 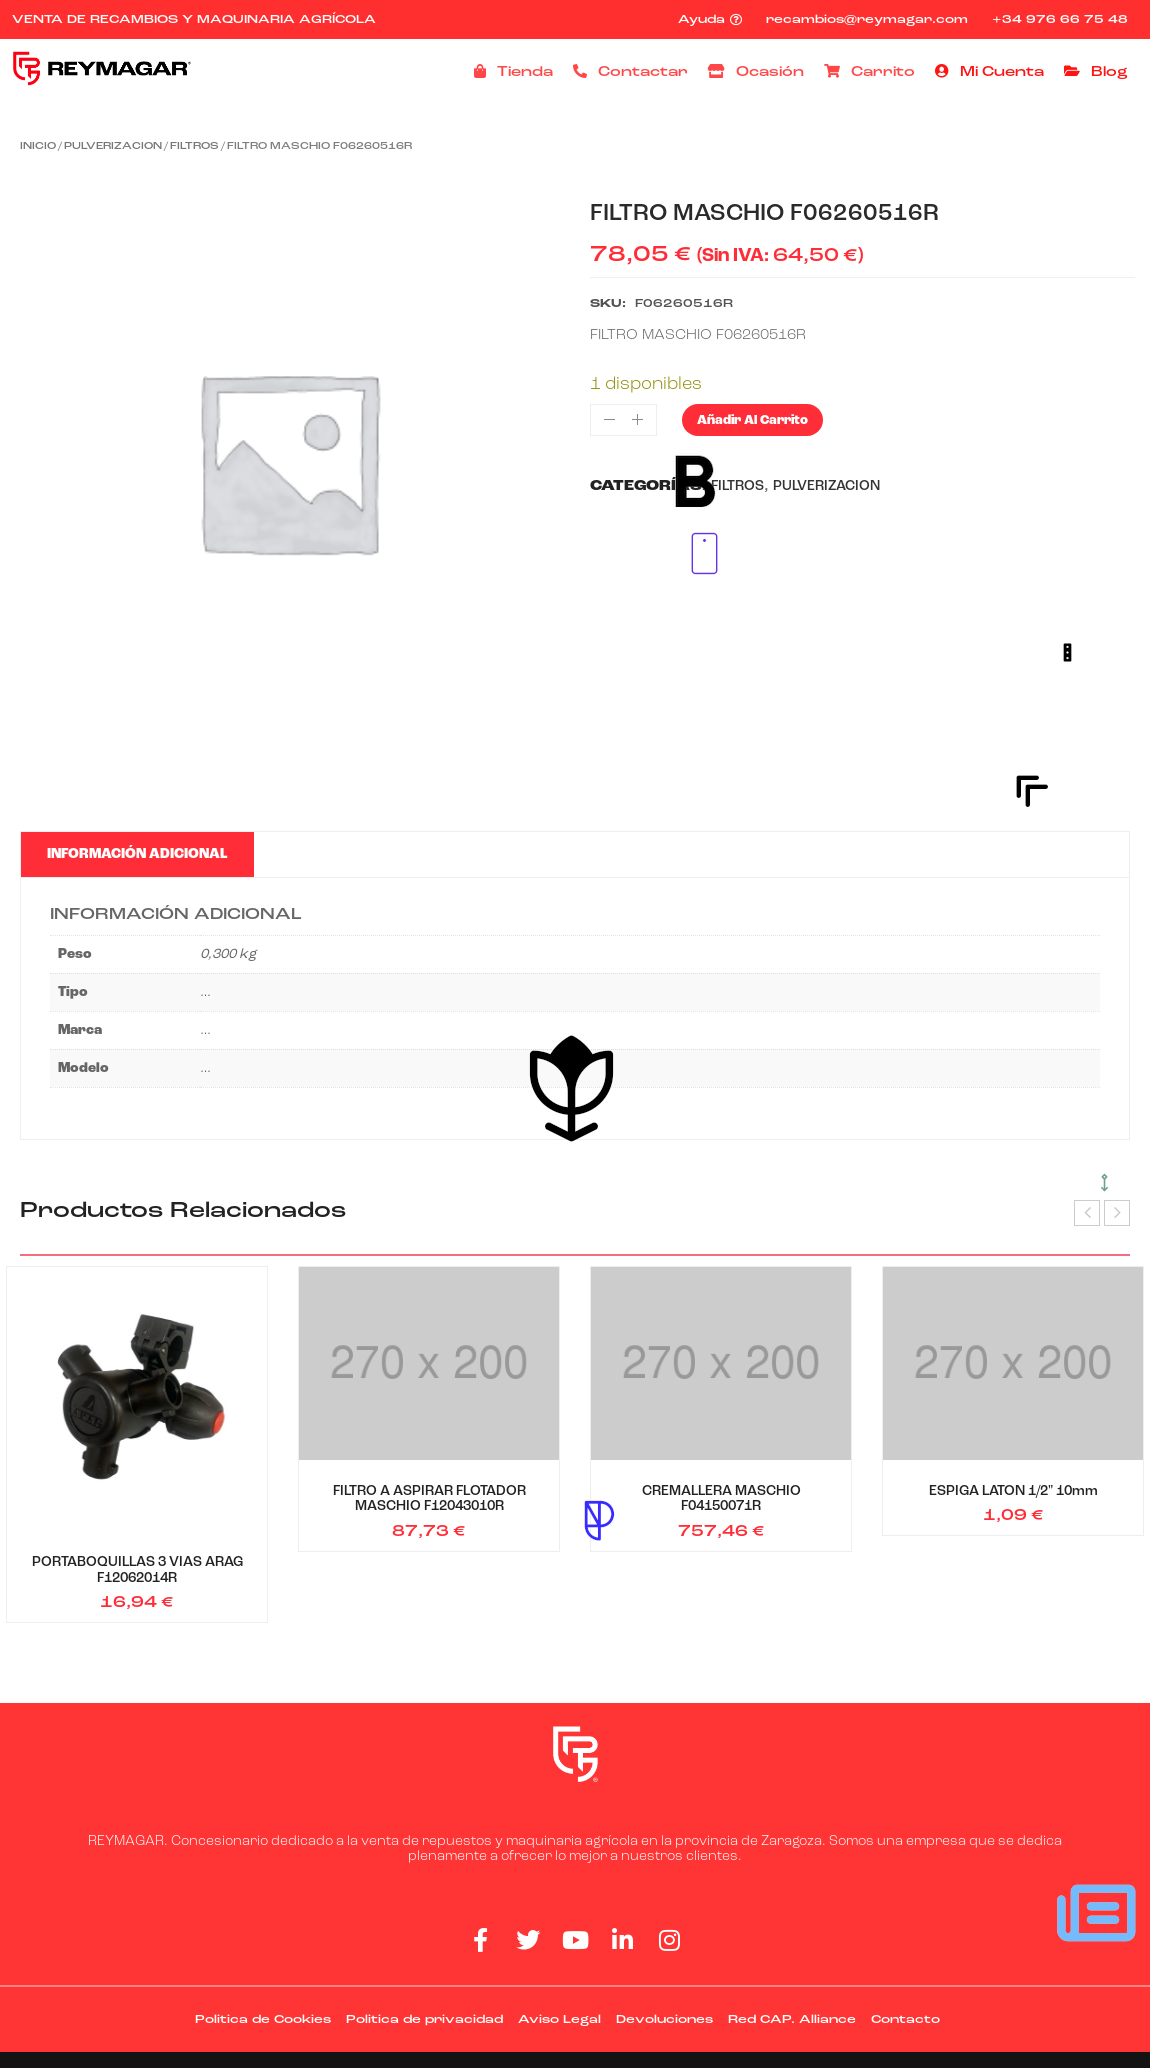 What do you see at coordinates (1067, 652) in the screenshot?
I see `open more options menu` at bounding box center [1067, 652].